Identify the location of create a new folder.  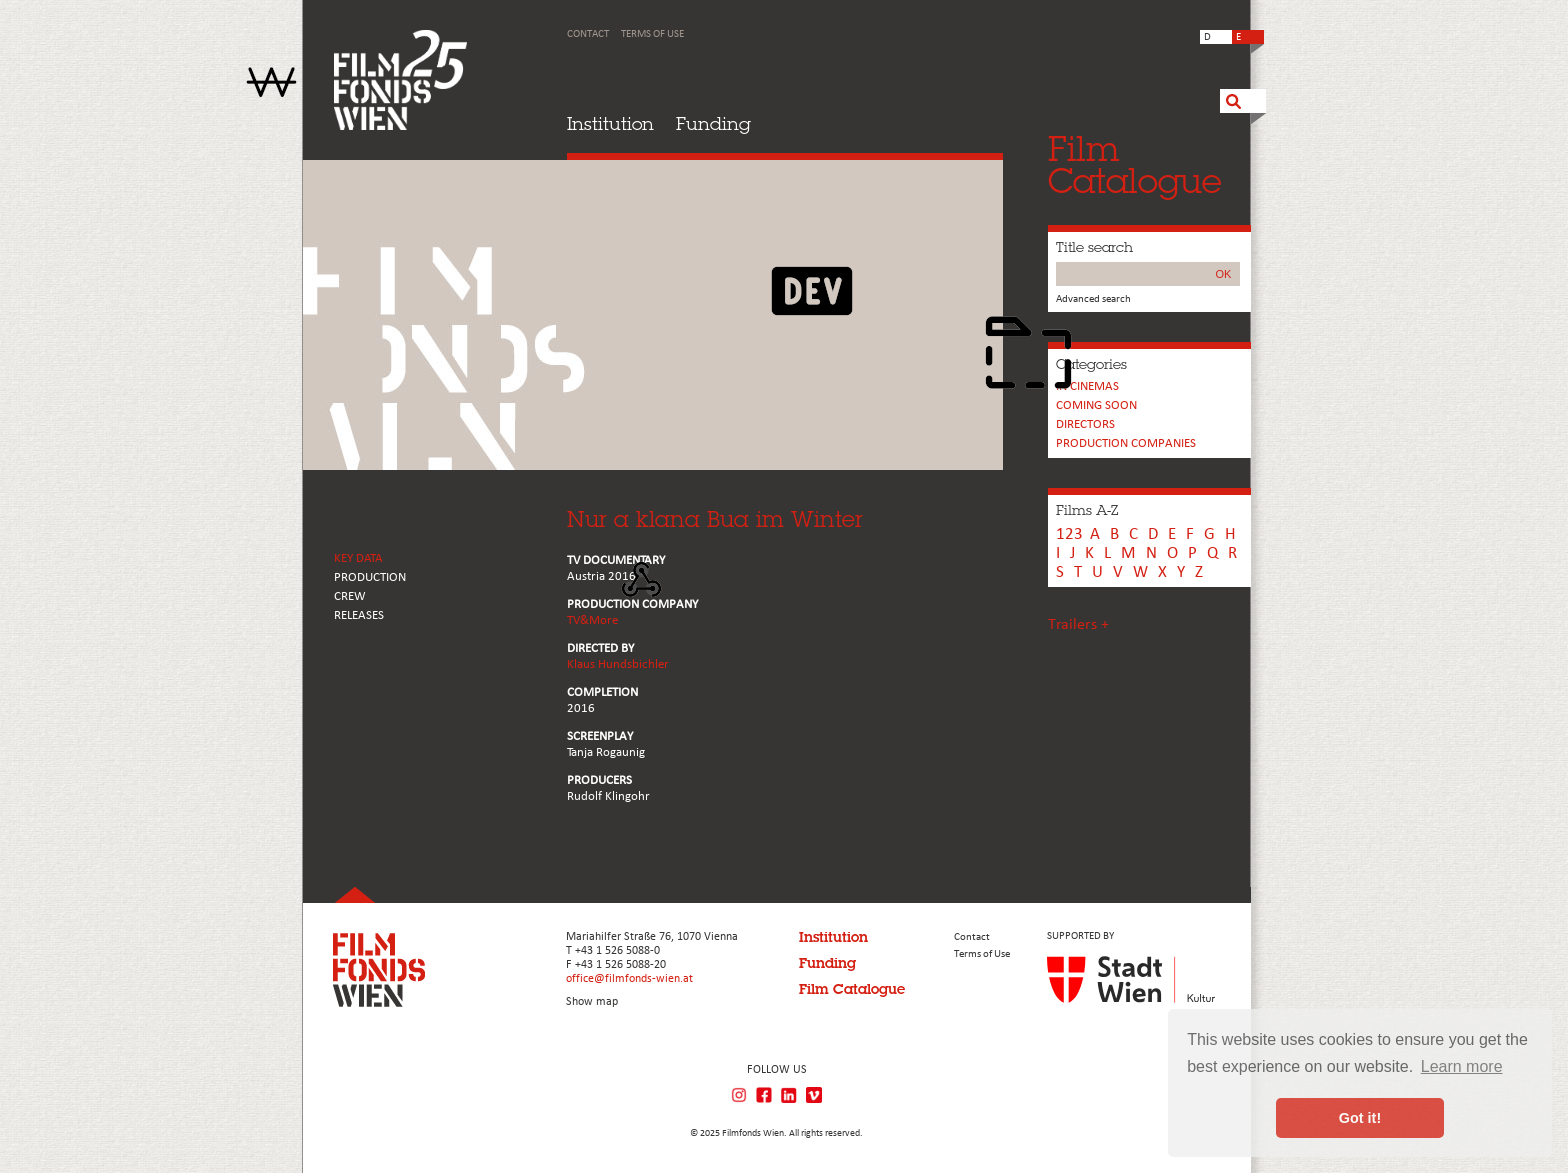
(1028, 352).